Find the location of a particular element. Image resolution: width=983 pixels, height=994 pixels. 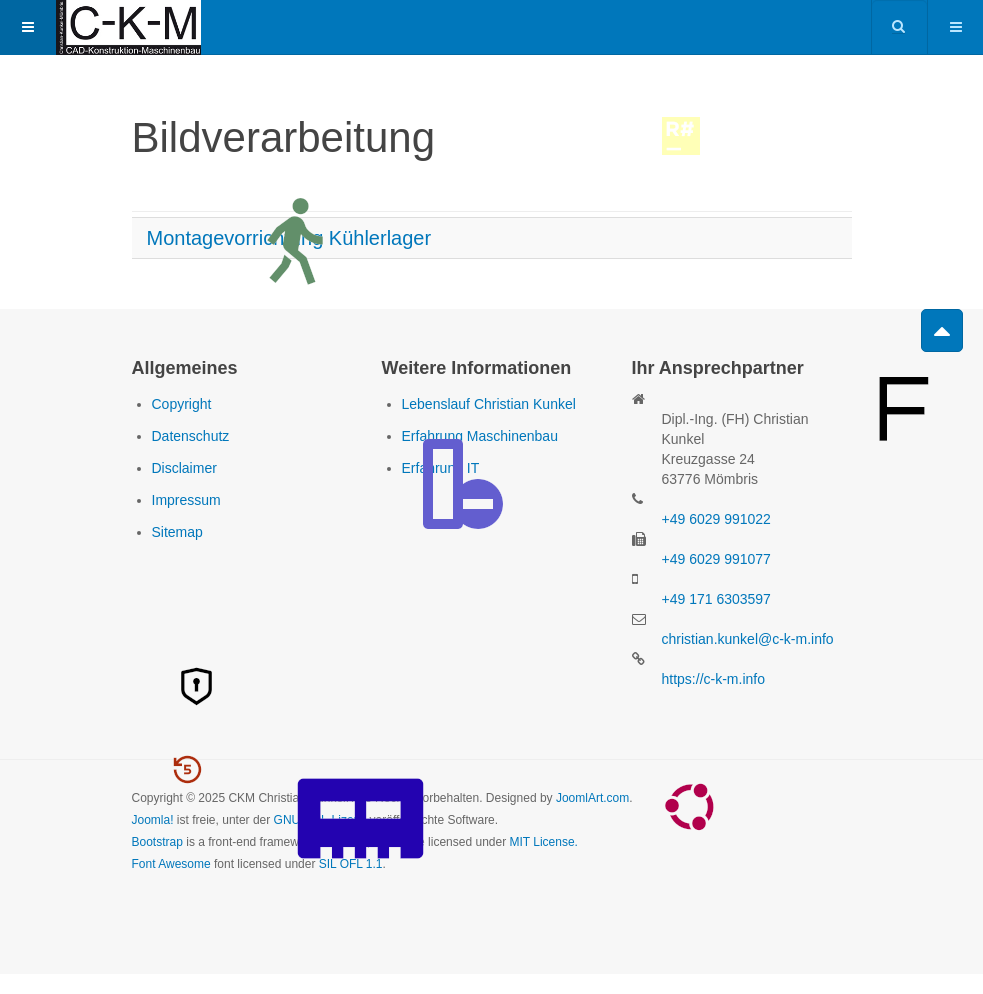

view RAM or memory usage is located at coordinates (360, 818).